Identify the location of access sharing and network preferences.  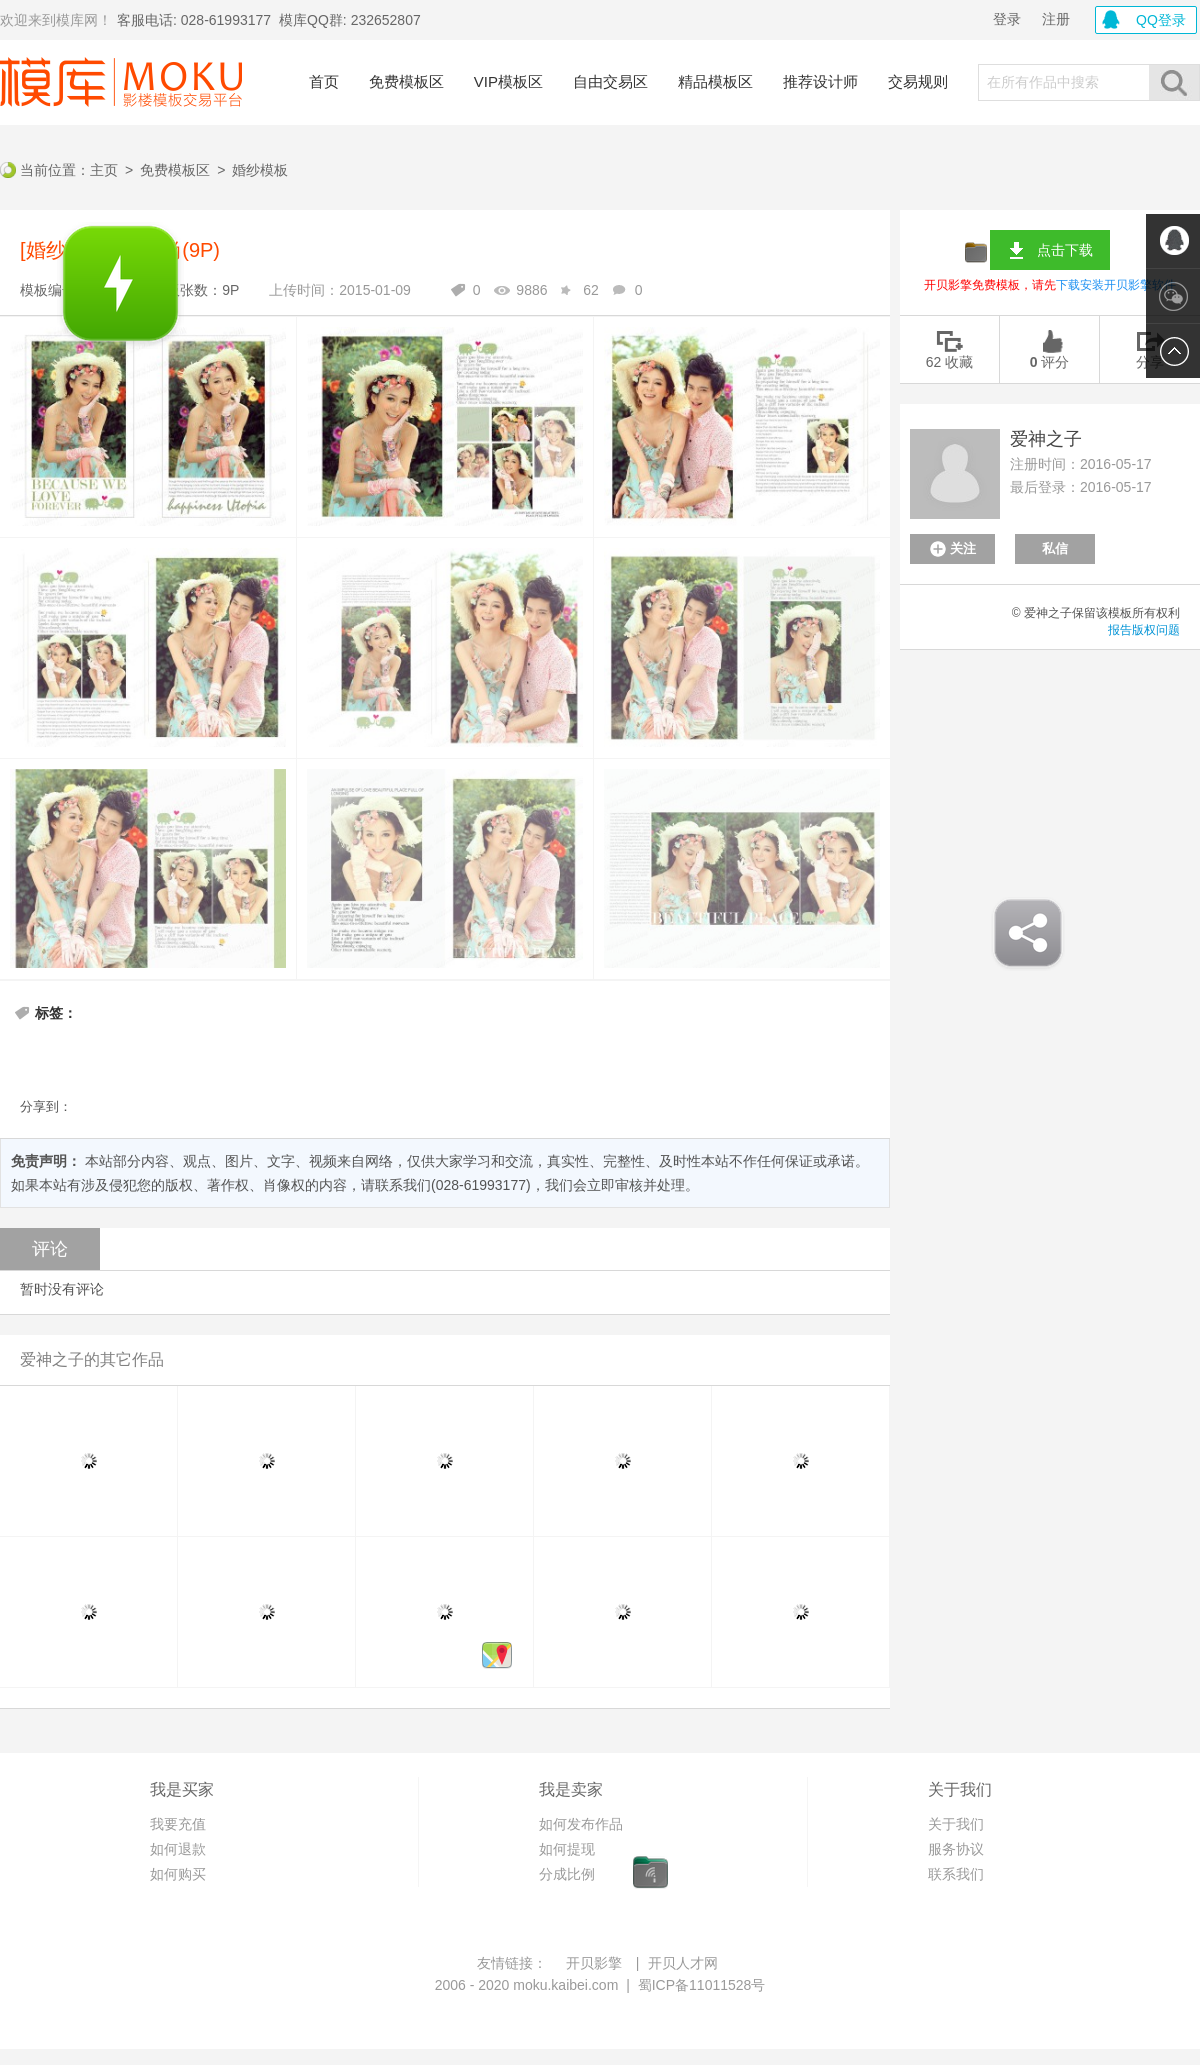
(1028, 934).